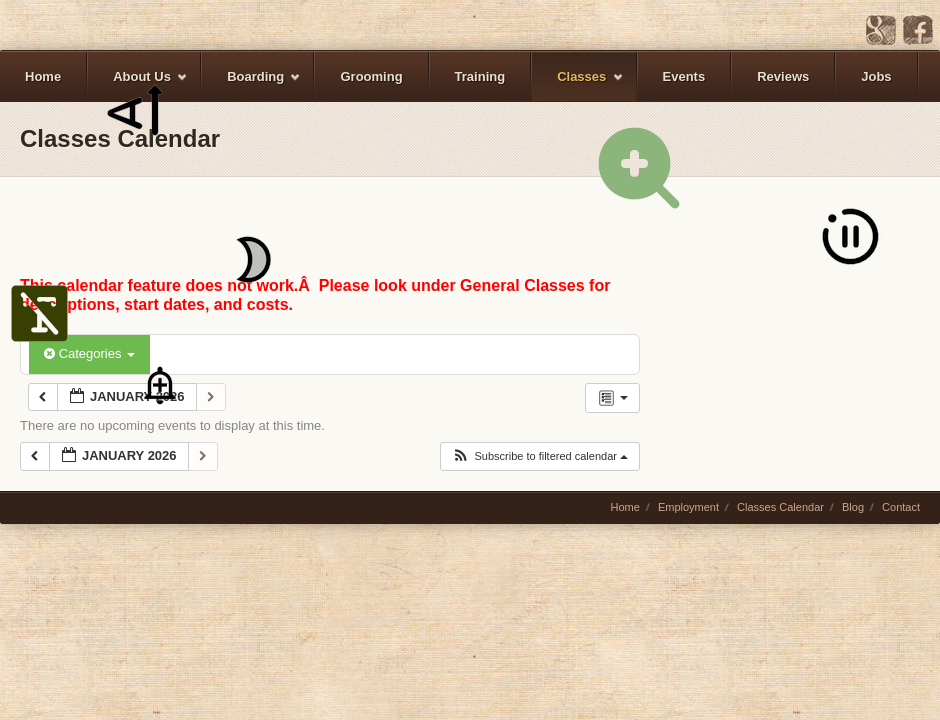  What do you see at coordinates (850, 236) in the screenshot?
I see `motion photo playback is paused` at bounding box center [850, 236].